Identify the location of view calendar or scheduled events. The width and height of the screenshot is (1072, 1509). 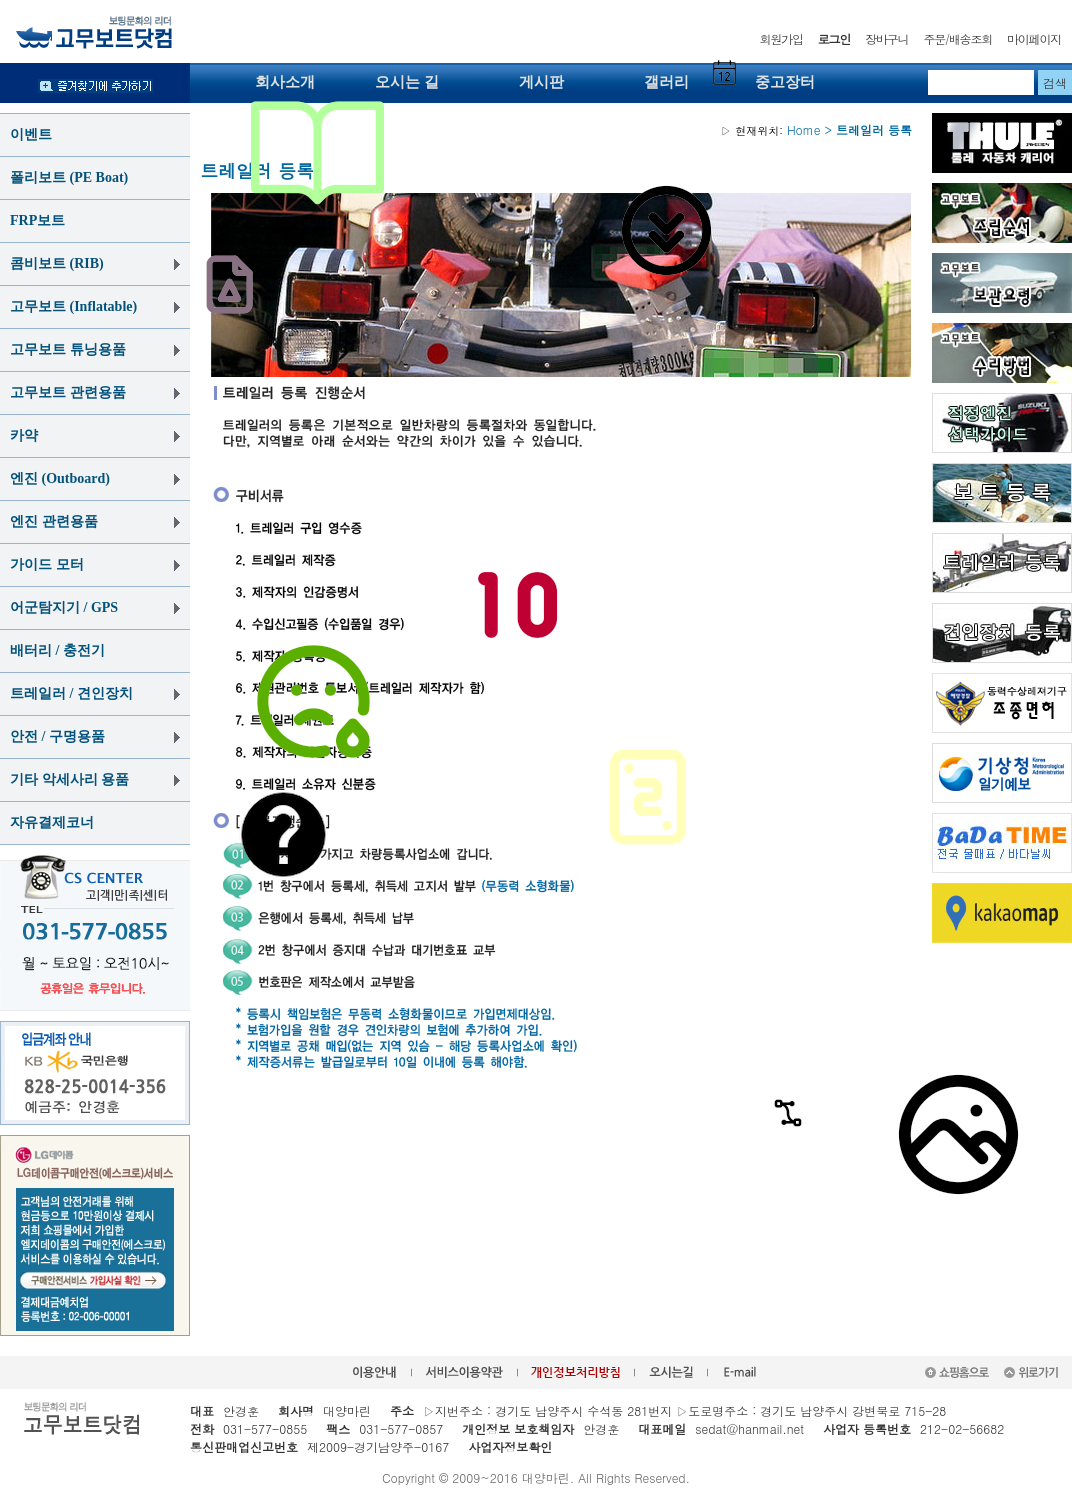
(724, 73).